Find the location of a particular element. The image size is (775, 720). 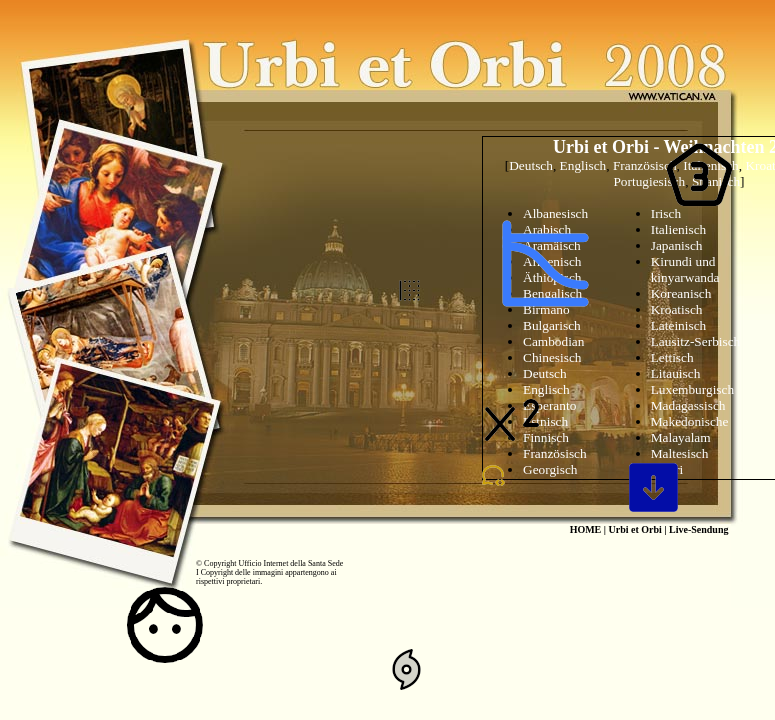

indicates severe weather alert or hurricane warning is located at coordinates (406, 669).